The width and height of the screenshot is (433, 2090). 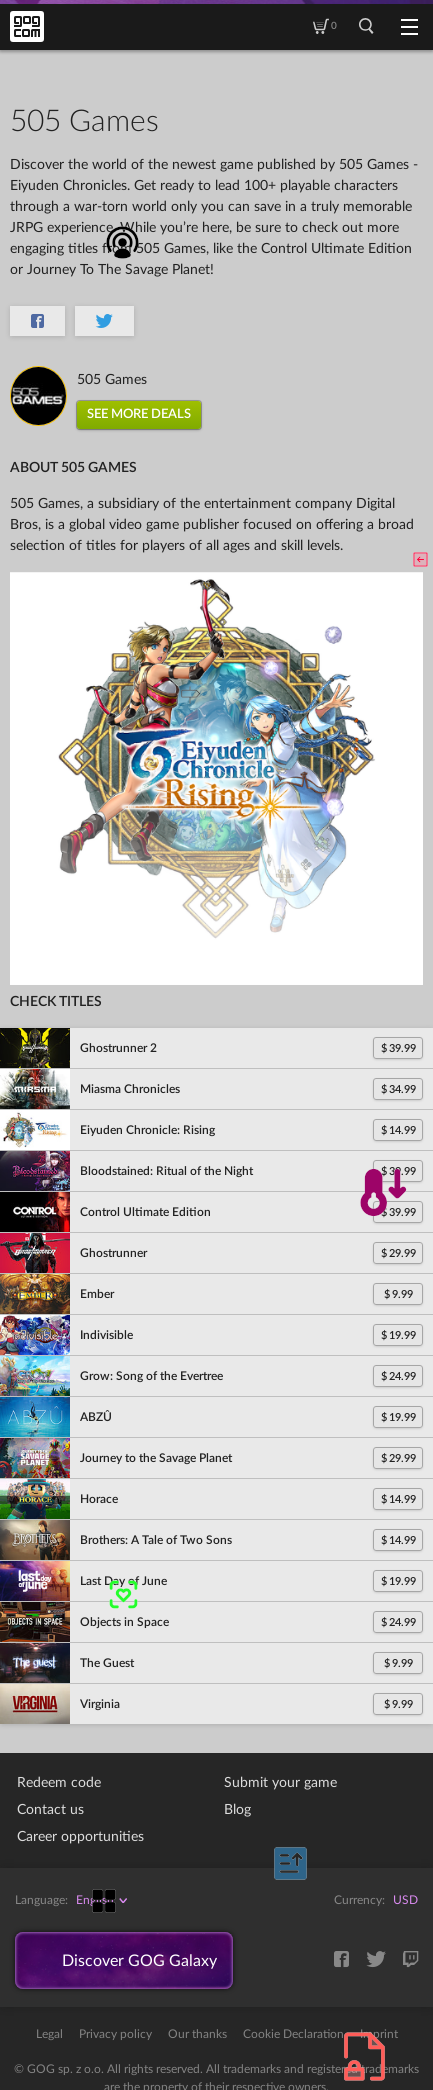 What do you see at coordinates (290, 1863) in the screenshot?
I see `sort items in descending order` at bounding box center [290, 1863].